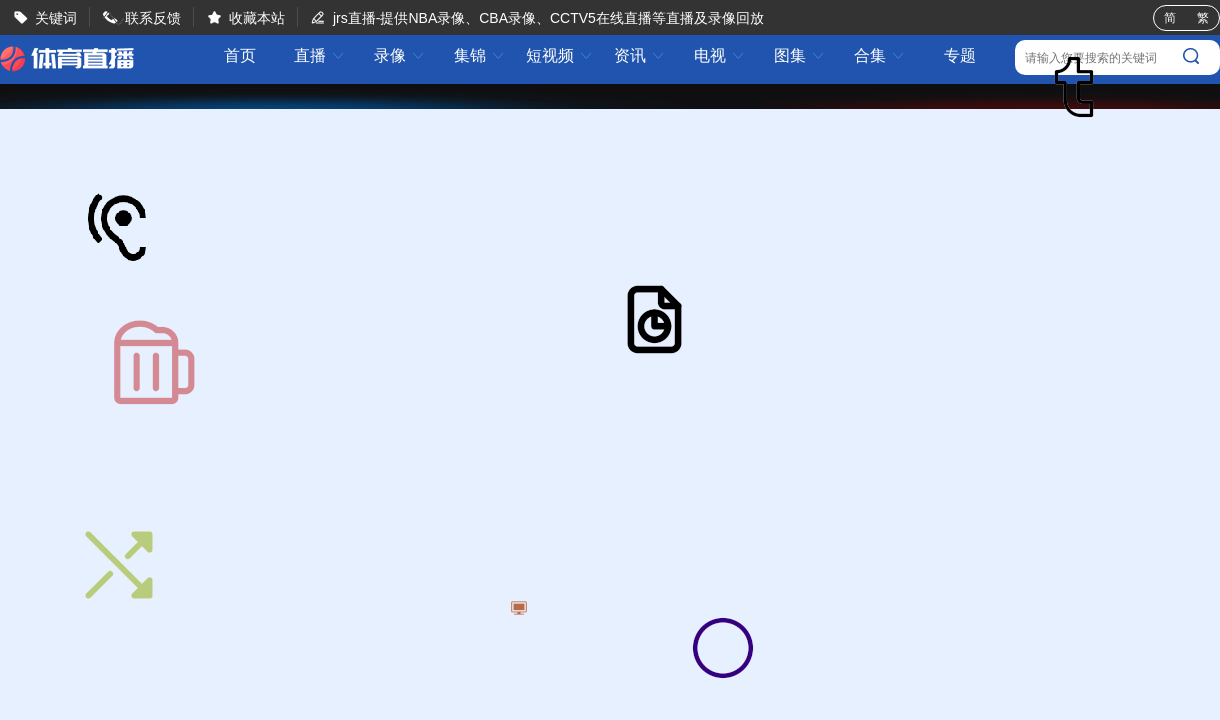 The height and width of the screenshot is (720, 1220). Describe the element at coordinates (519, 608) in the screenshot. I see `access TV or video streaming options` at that location.